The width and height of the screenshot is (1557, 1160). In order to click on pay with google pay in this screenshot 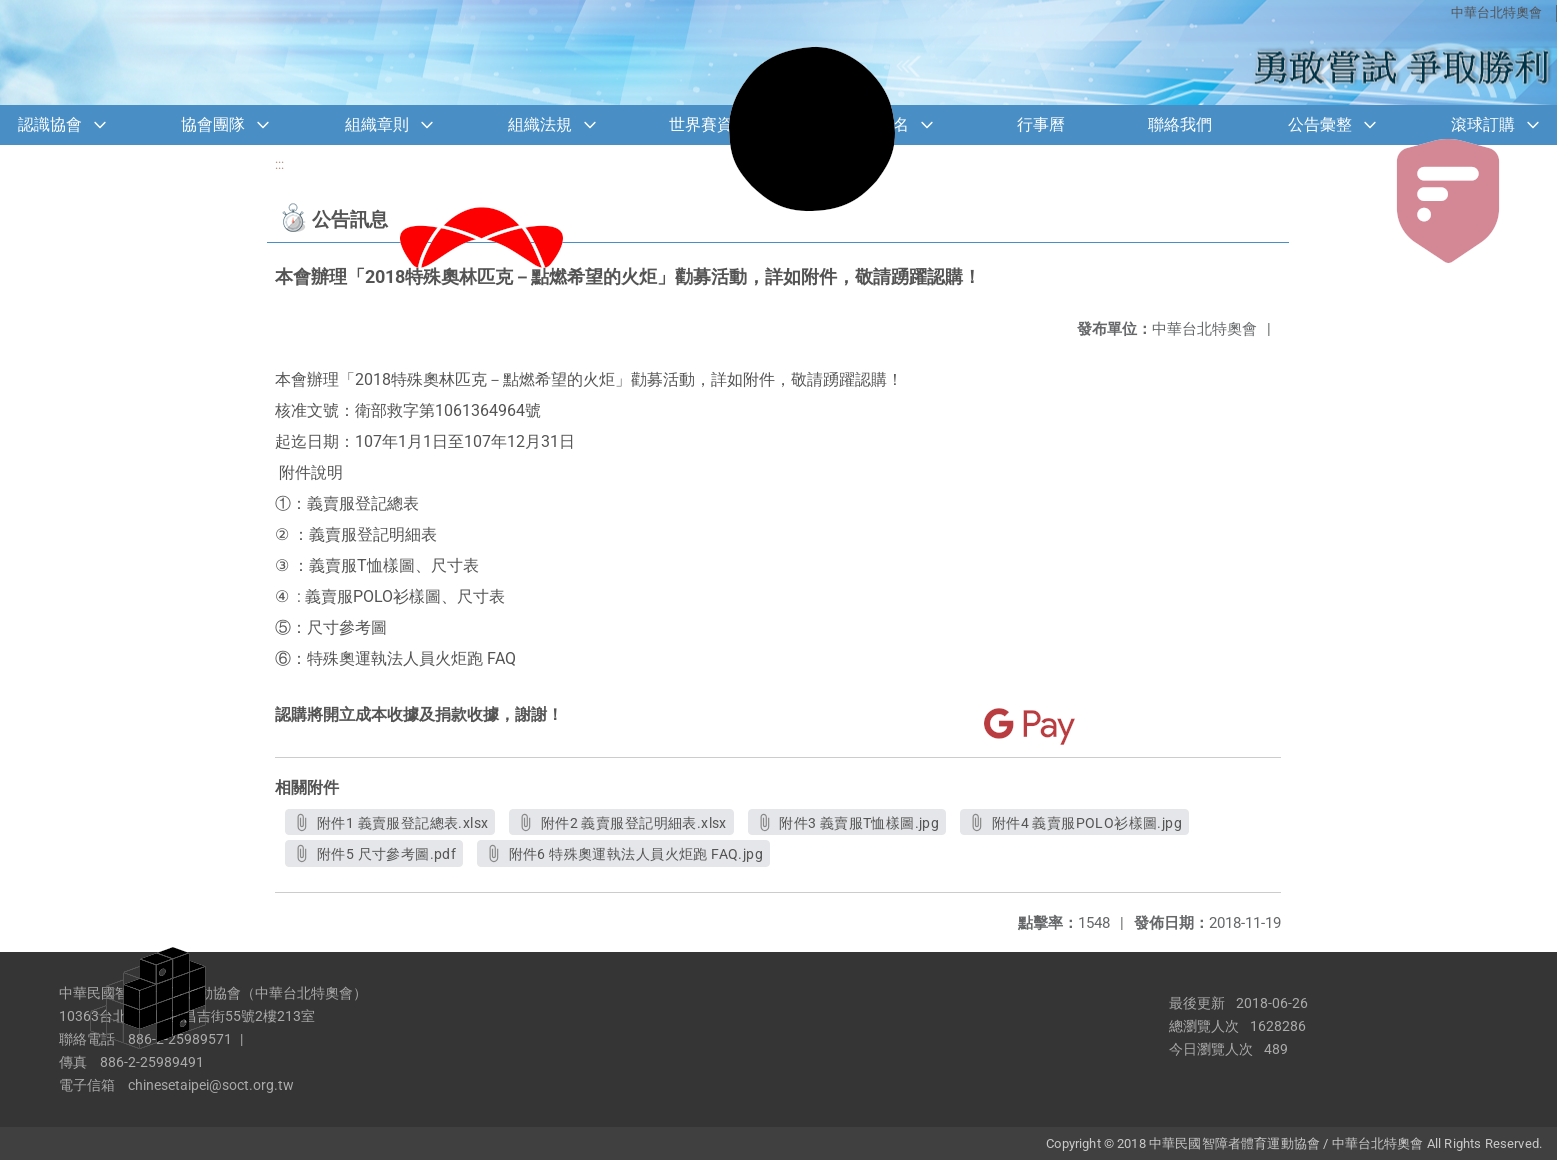, I will do `click(1029, 726)`.